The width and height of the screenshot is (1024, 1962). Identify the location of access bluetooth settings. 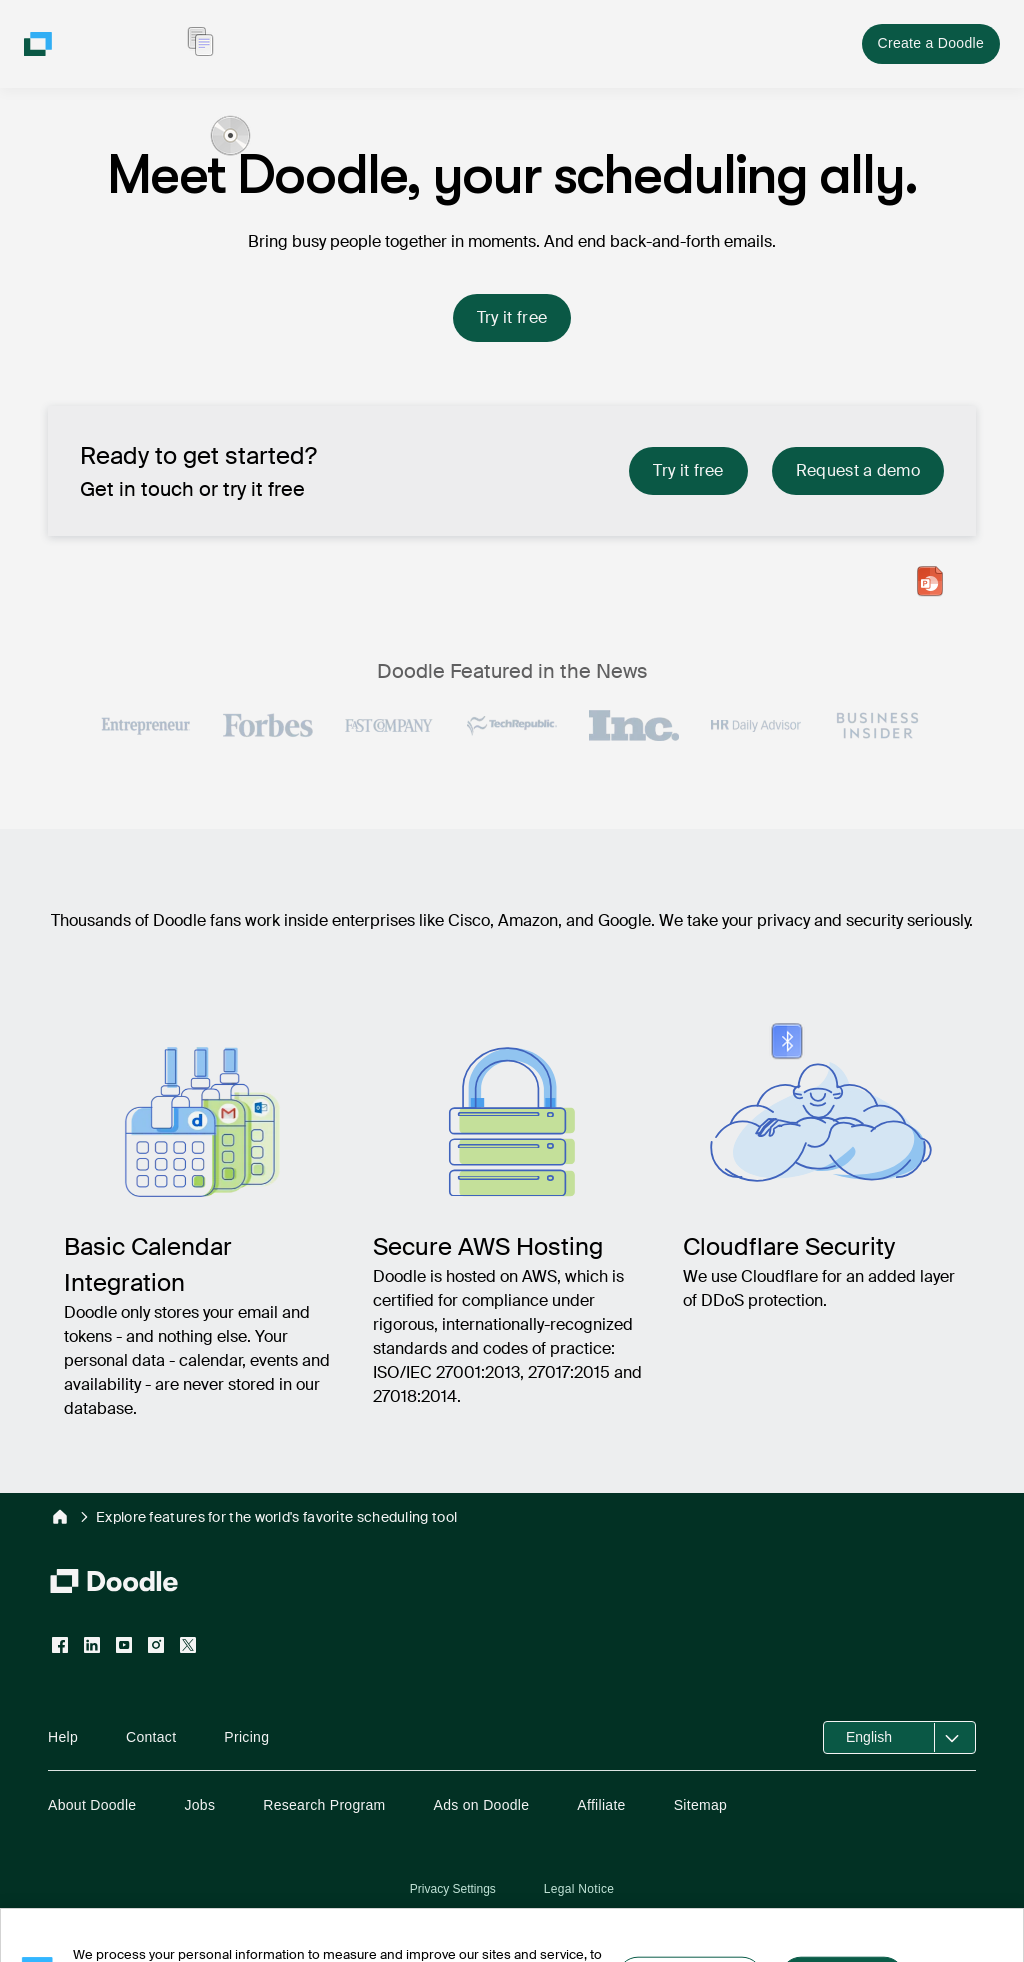
(787, 1041).